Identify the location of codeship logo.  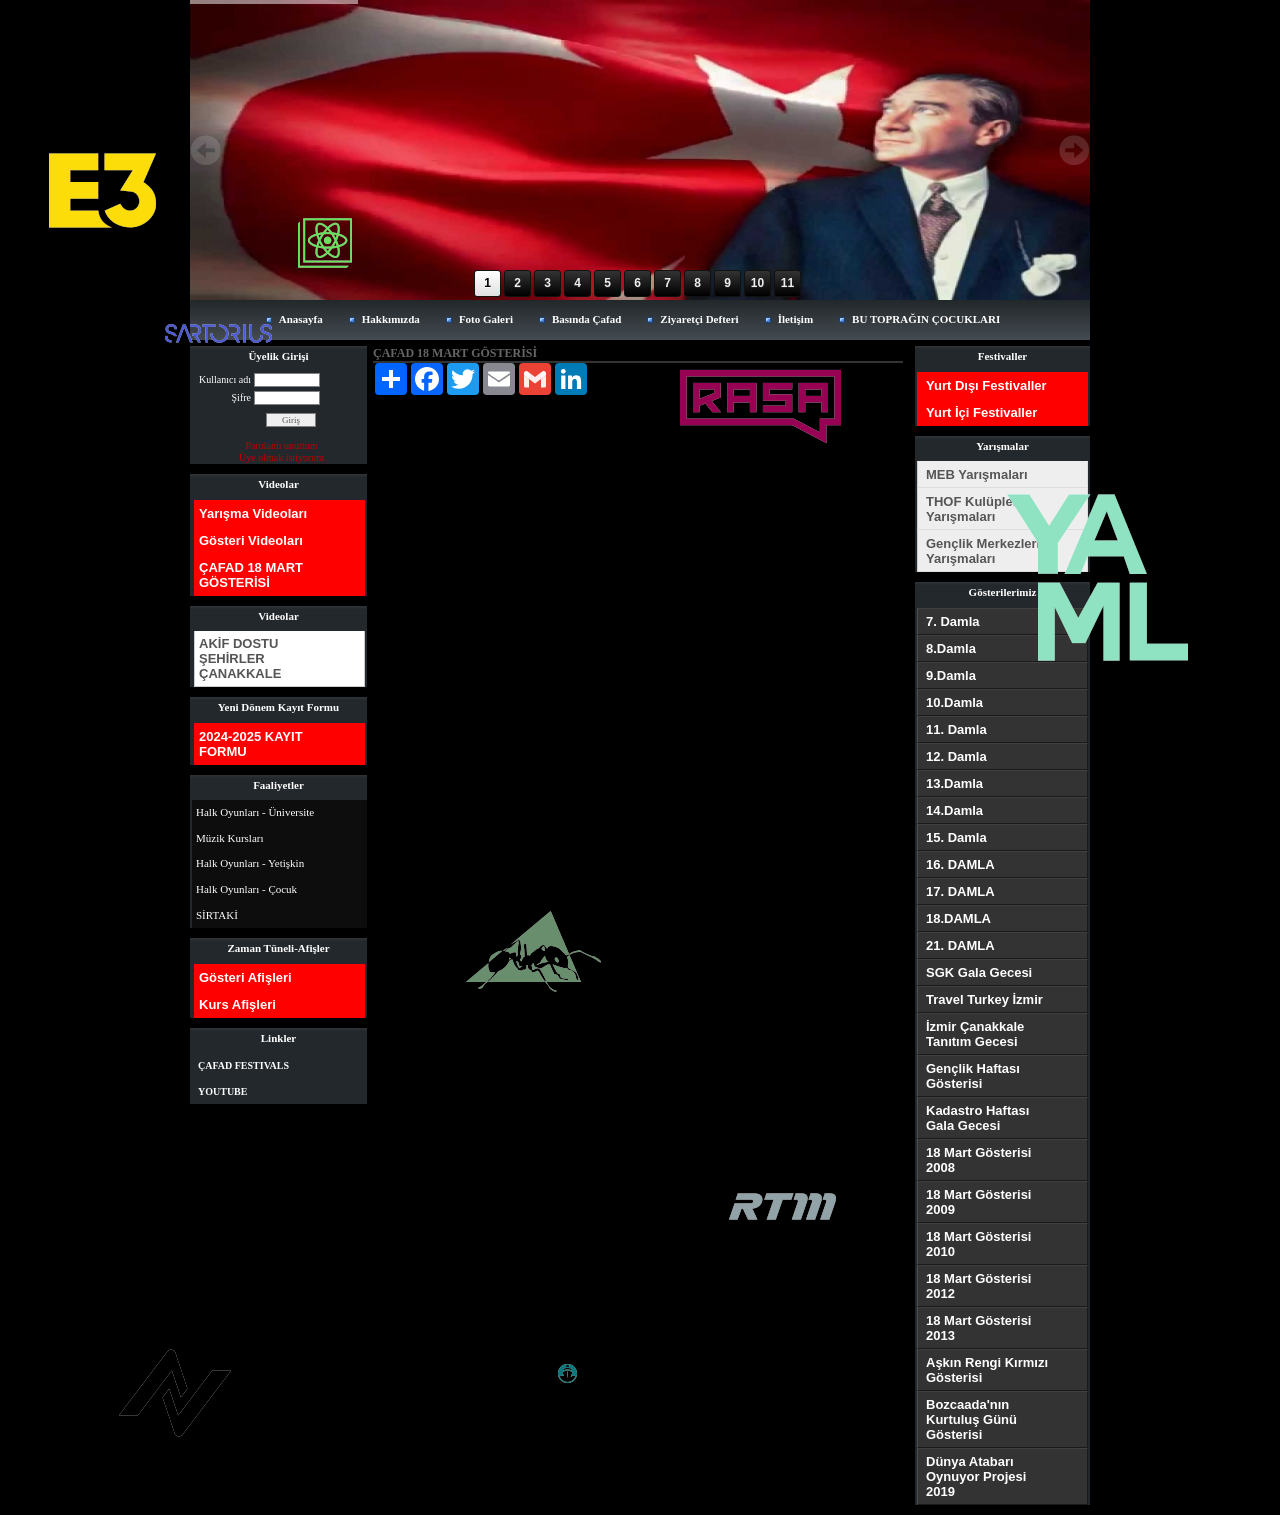
(567, 1373).